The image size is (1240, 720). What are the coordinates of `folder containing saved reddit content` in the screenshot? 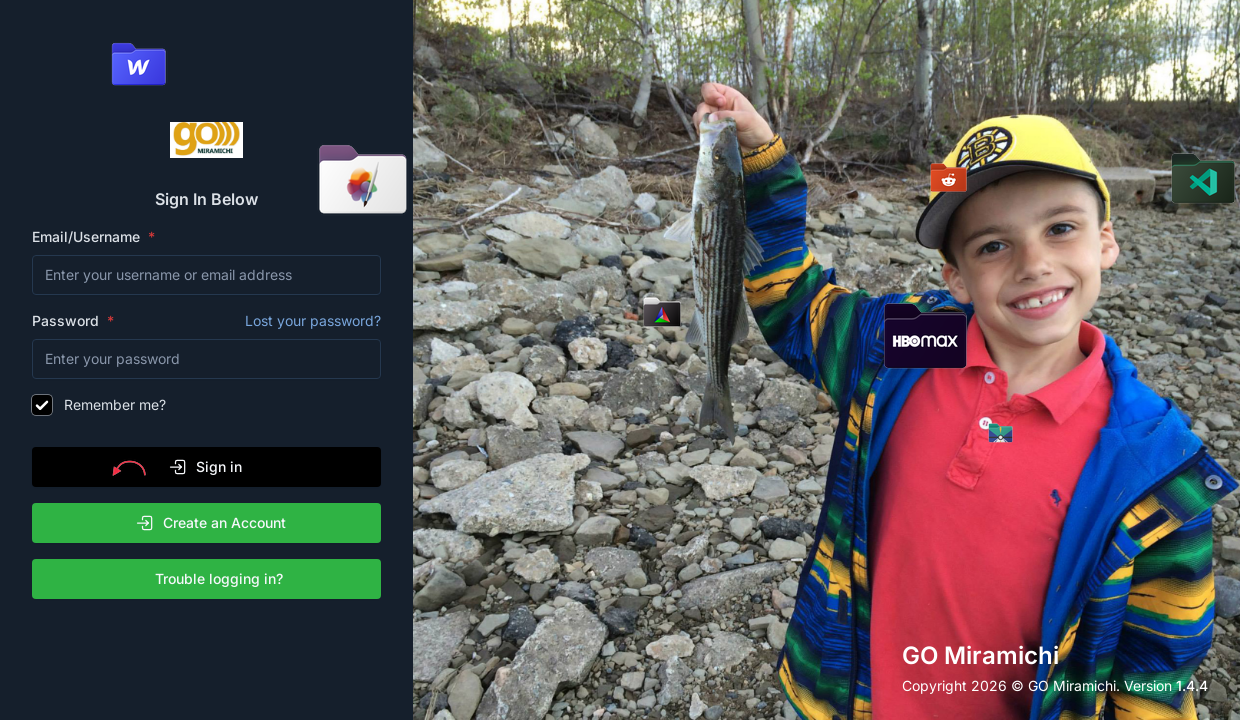 It's located at (948, 178).